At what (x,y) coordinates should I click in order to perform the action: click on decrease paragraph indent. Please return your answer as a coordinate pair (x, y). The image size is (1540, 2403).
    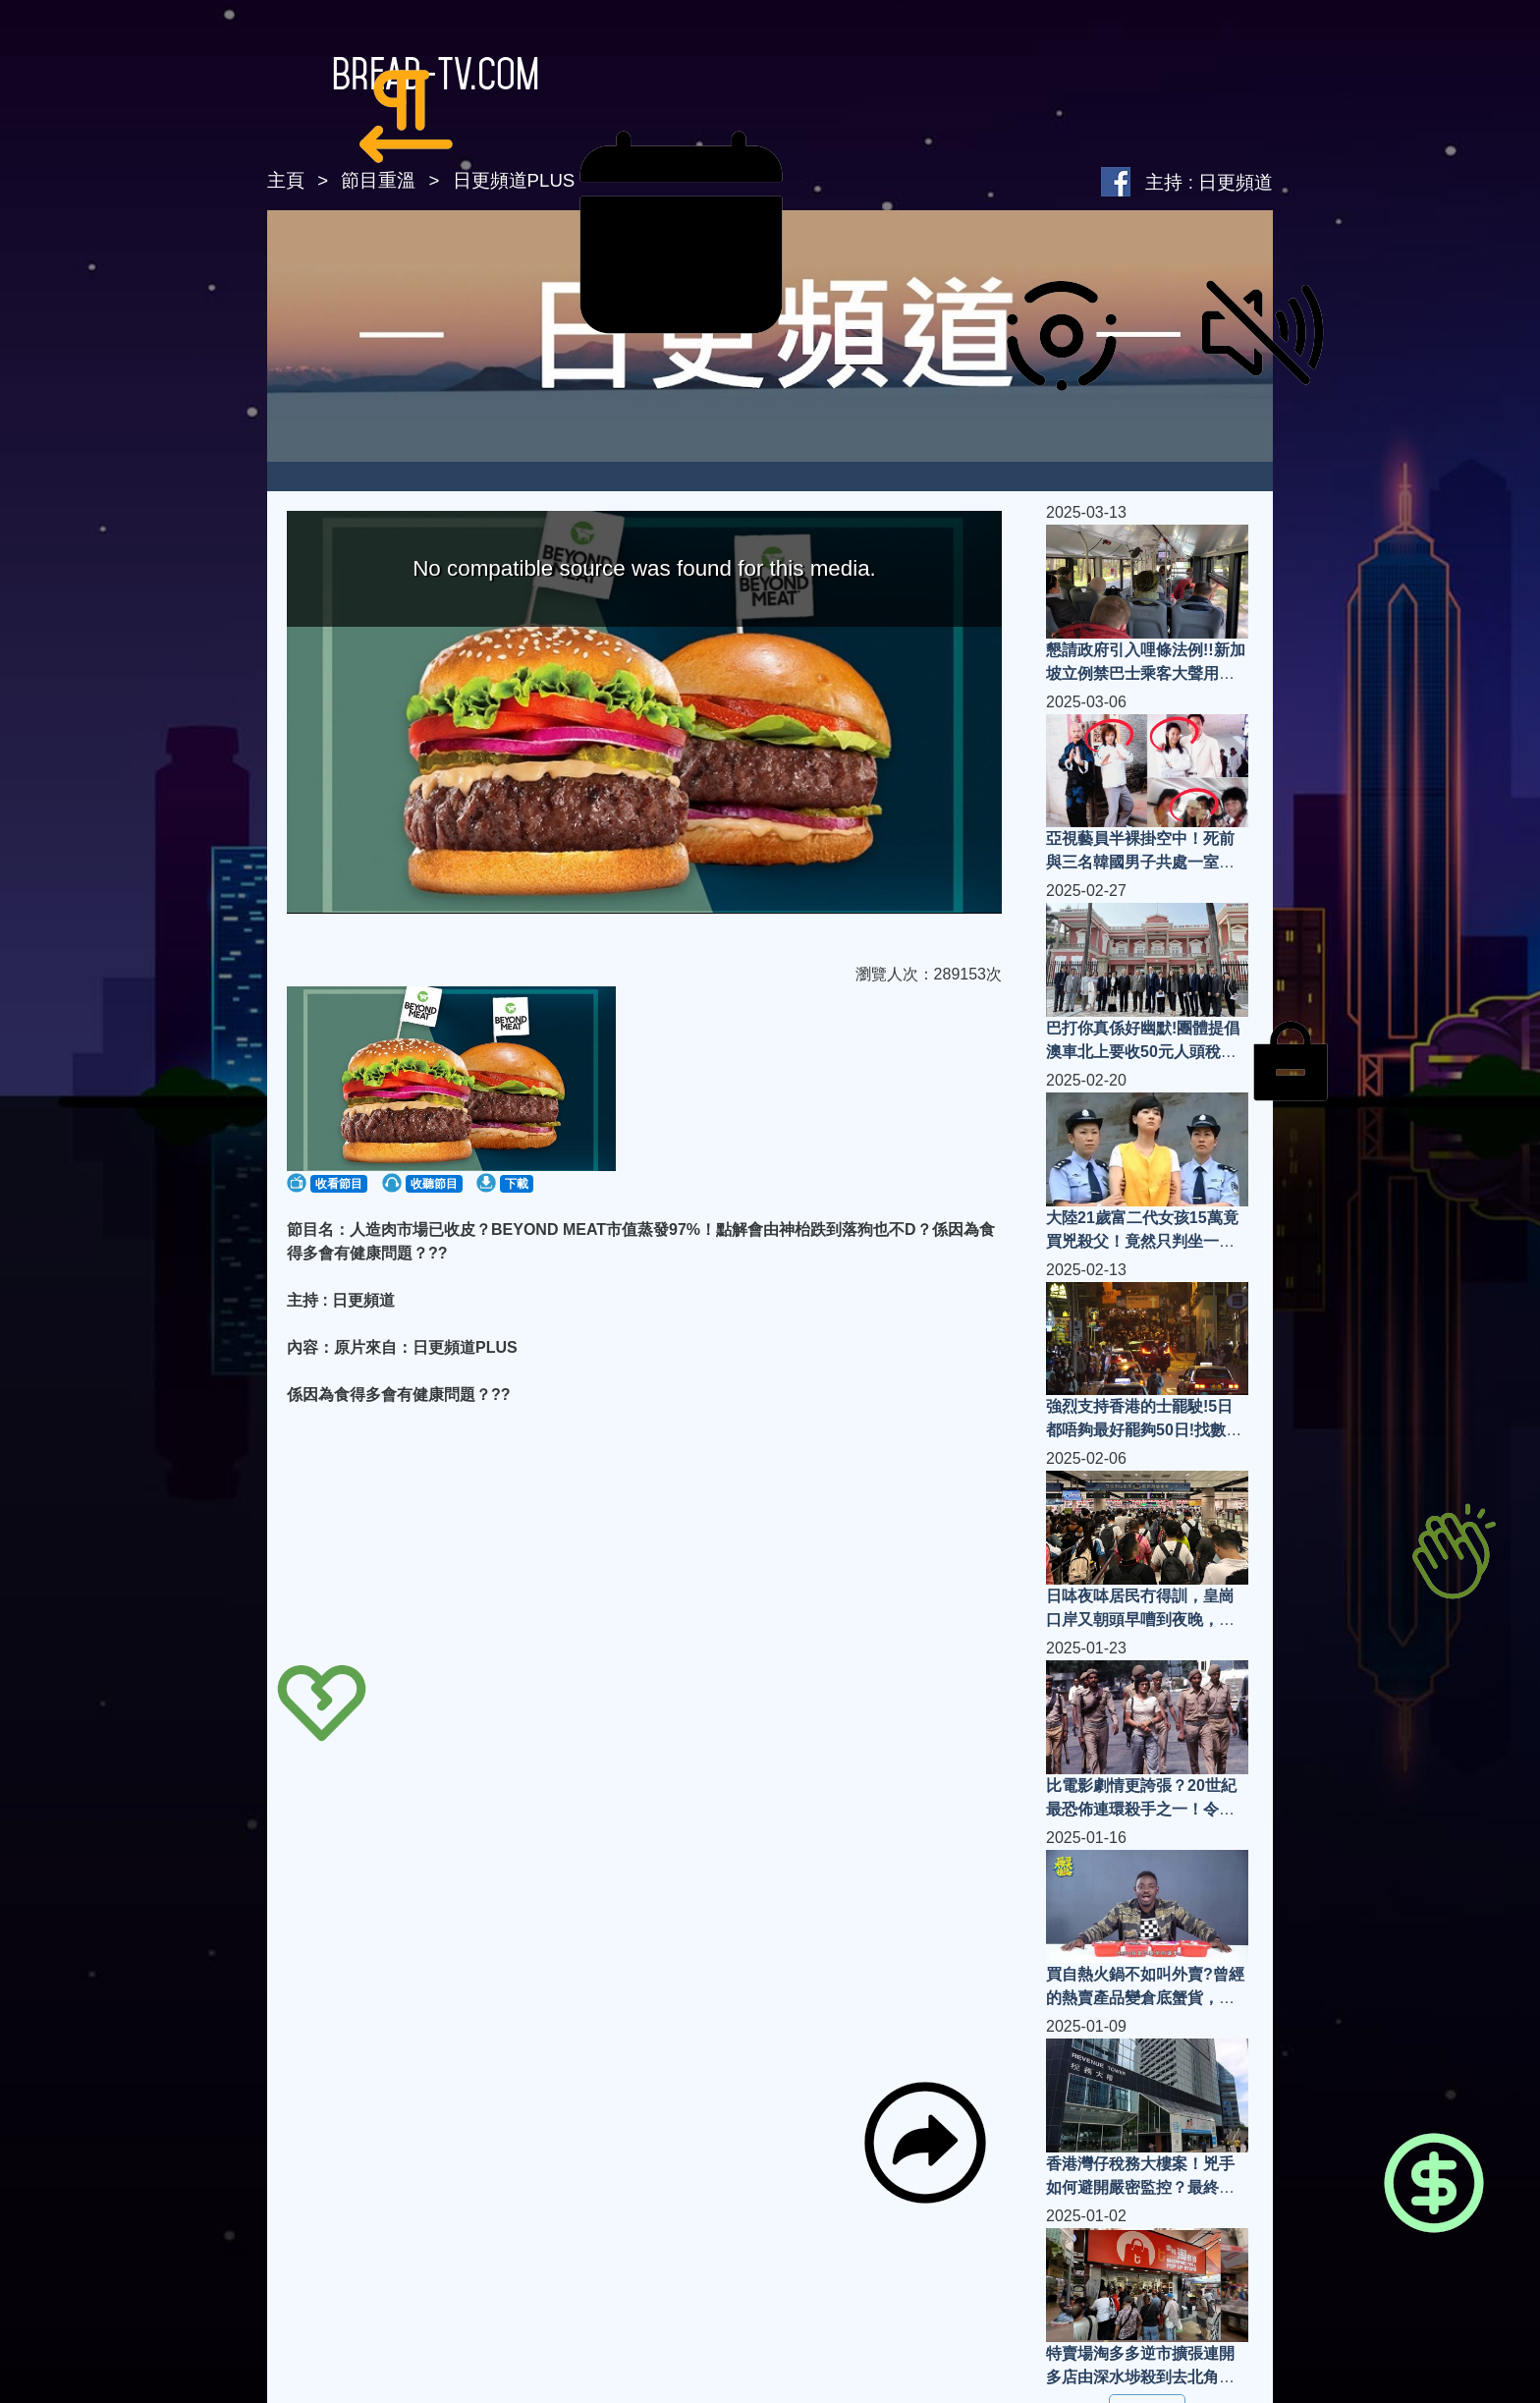
    Looking at the image, I should click on (406, 116).